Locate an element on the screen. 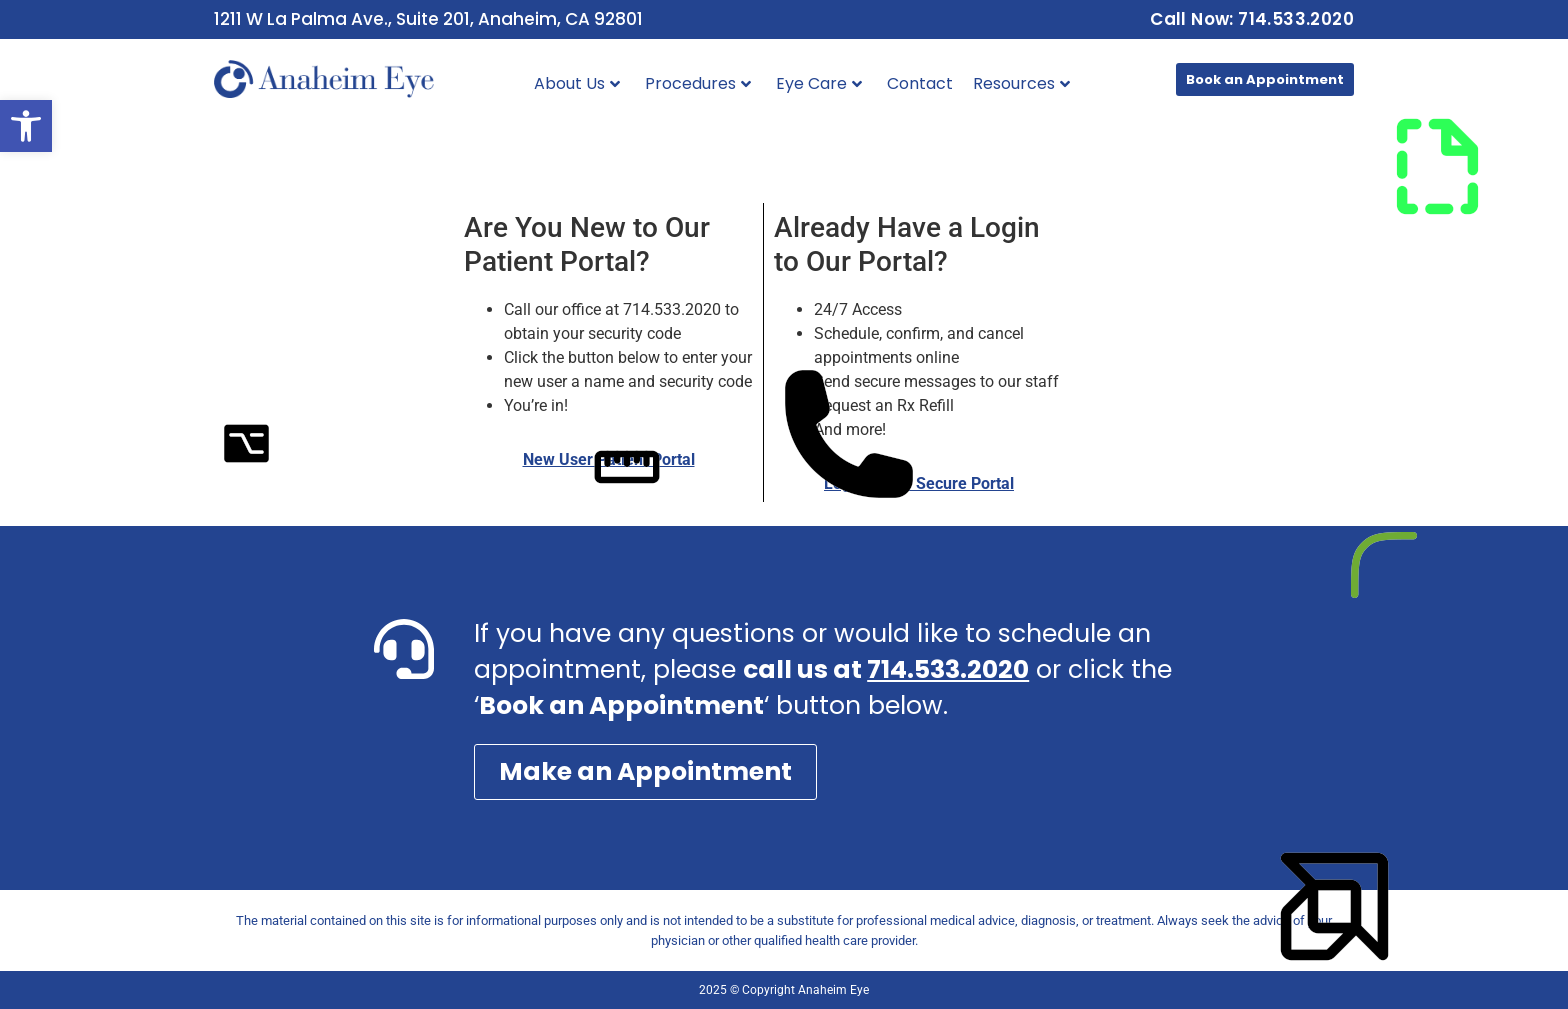 This screenshot has width=1568, height=1009. apply iOS-style rounded corner to element is located at coordinates (1384, 565).